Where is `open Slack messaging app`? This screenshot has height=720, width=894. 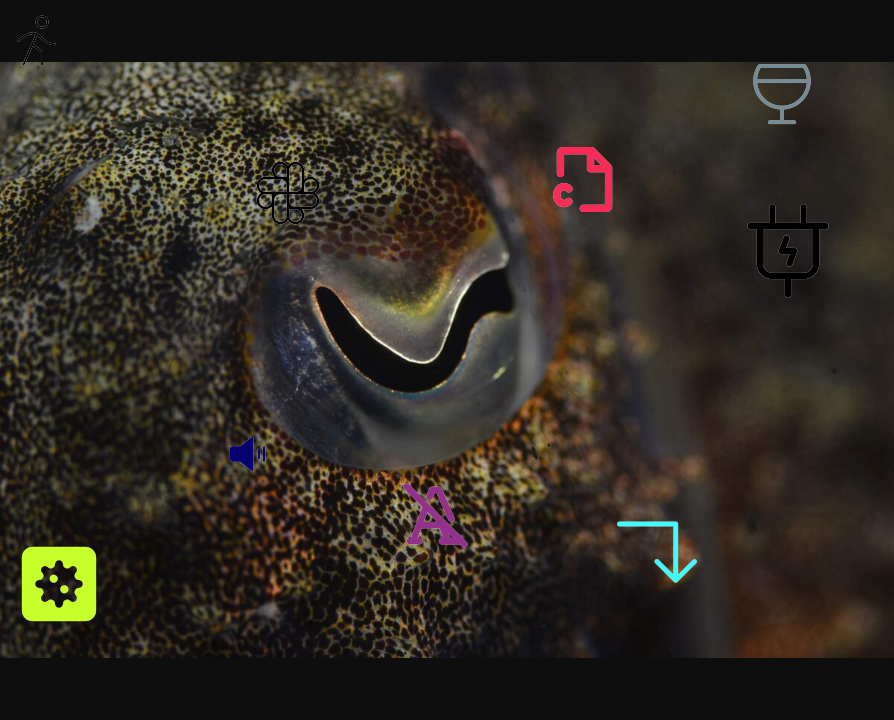
open Slack messaging app is located at coordinates (288, 193).